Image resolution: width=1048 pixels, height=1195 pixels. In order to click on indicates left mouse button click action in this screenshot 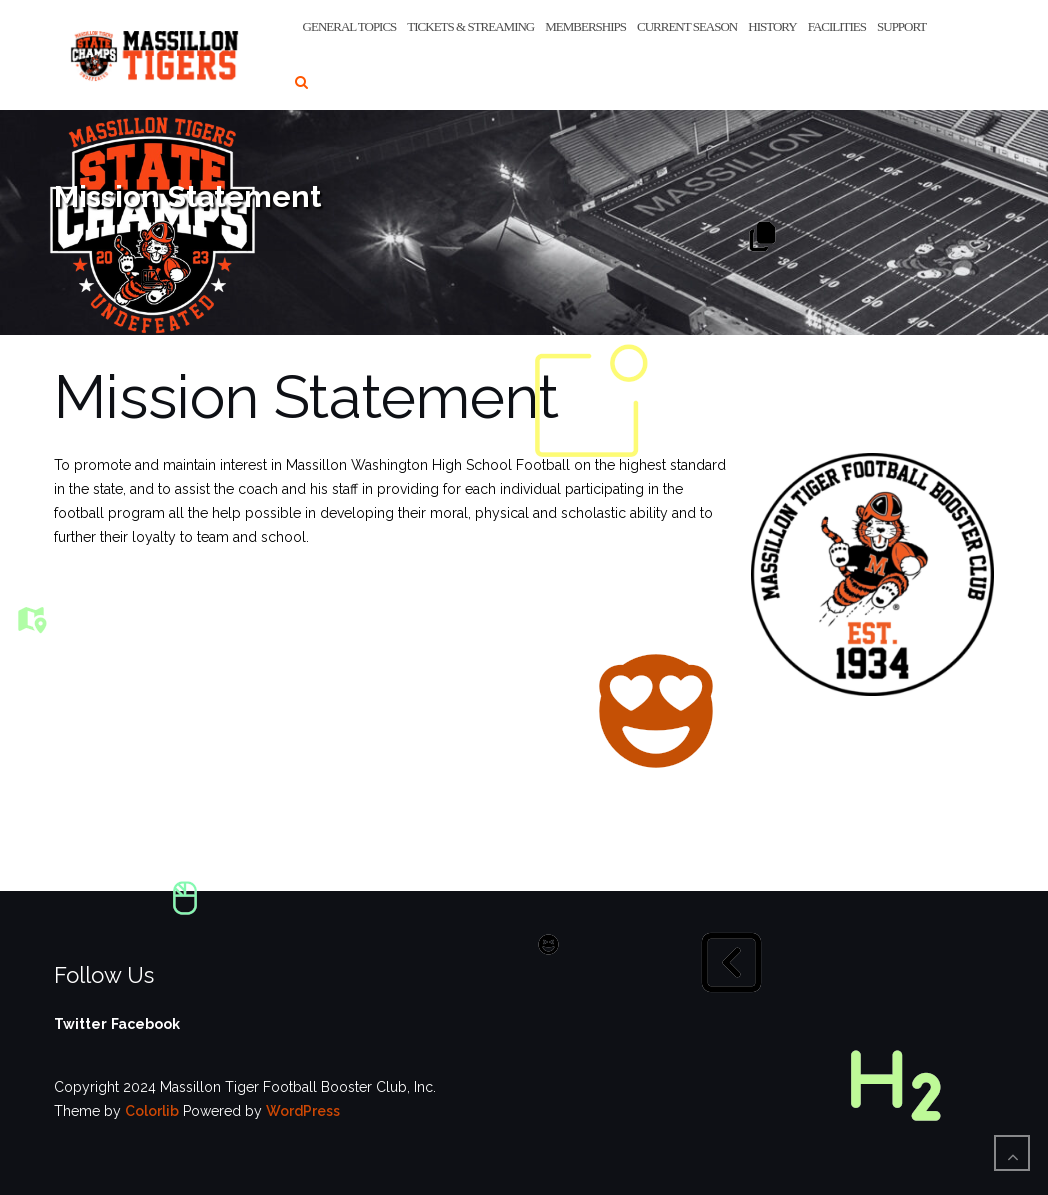, I will do `click(185, 898)`.